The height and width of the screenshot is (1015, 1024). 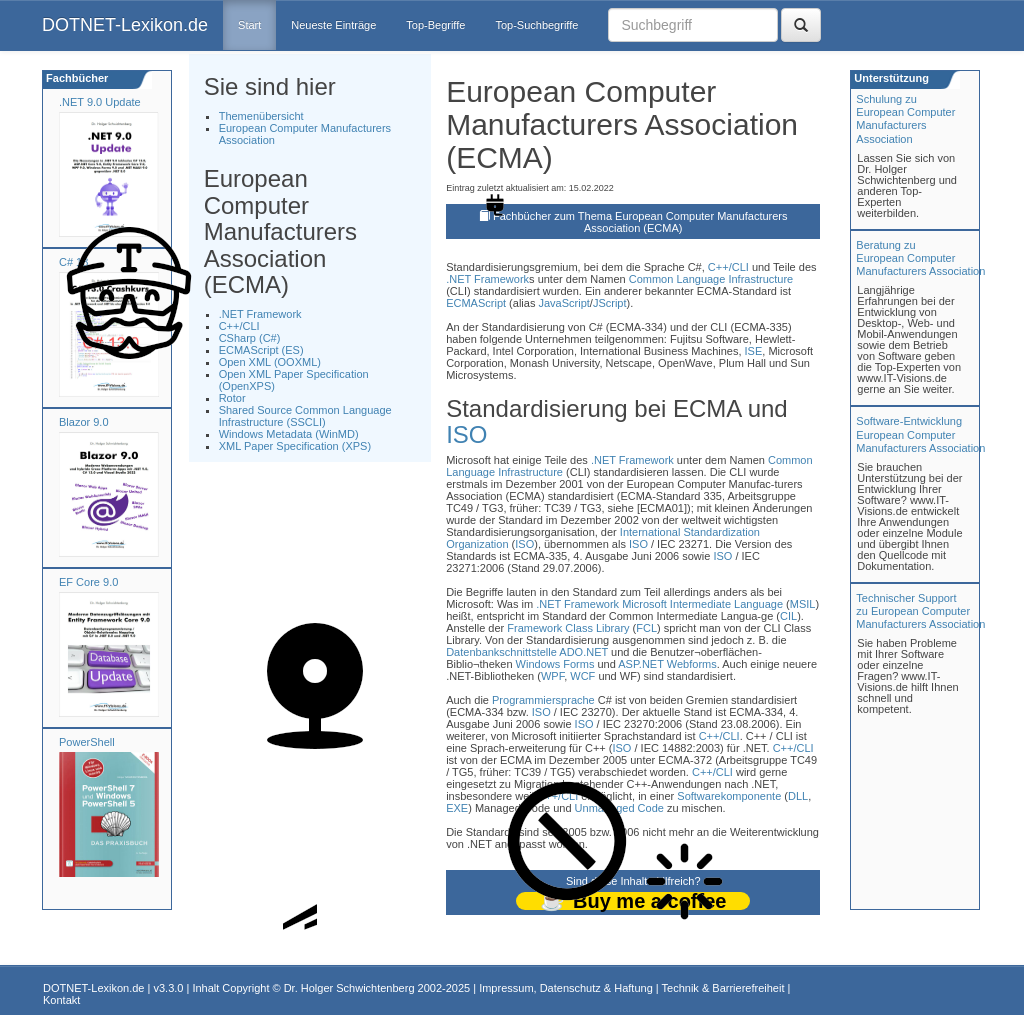 What do you see at coordinates (684, 881) in the screenshot?
I see `indicates content is loading` at bounding box center [684, 881].